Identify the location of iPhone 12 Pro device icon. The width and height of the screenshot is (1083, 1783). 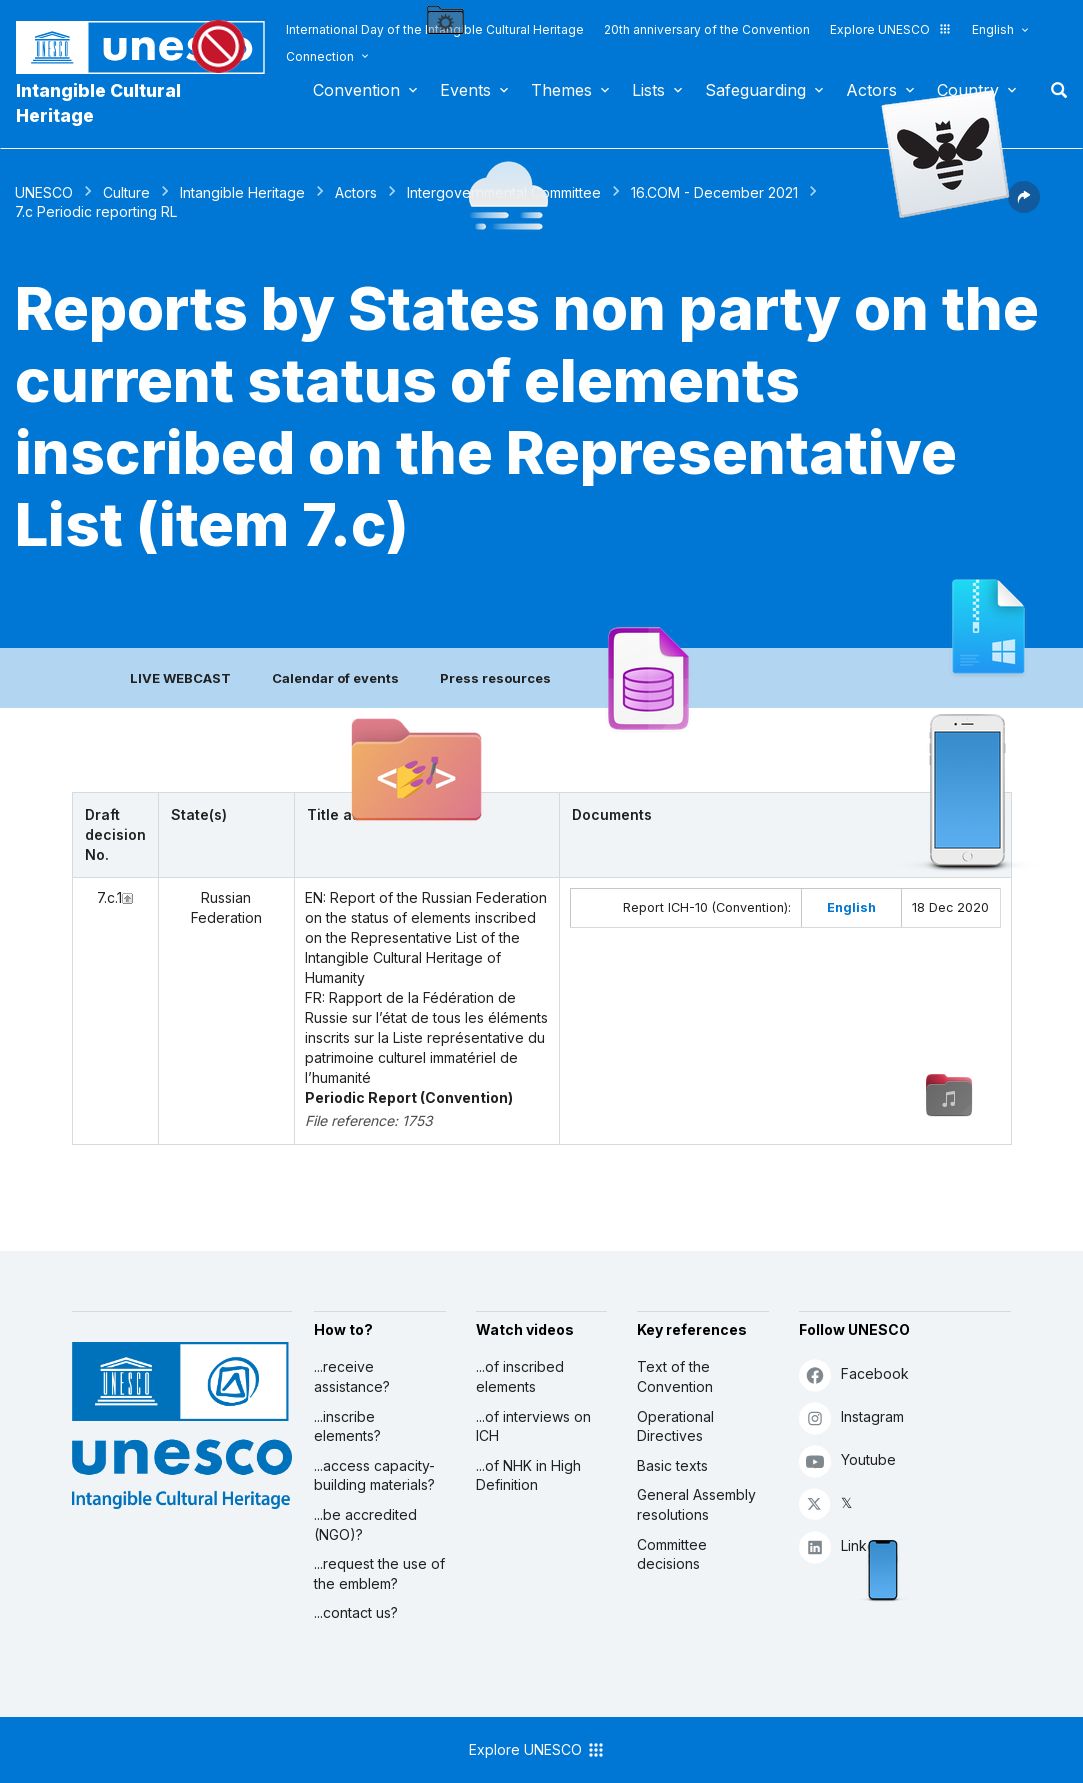
(883, 1571).